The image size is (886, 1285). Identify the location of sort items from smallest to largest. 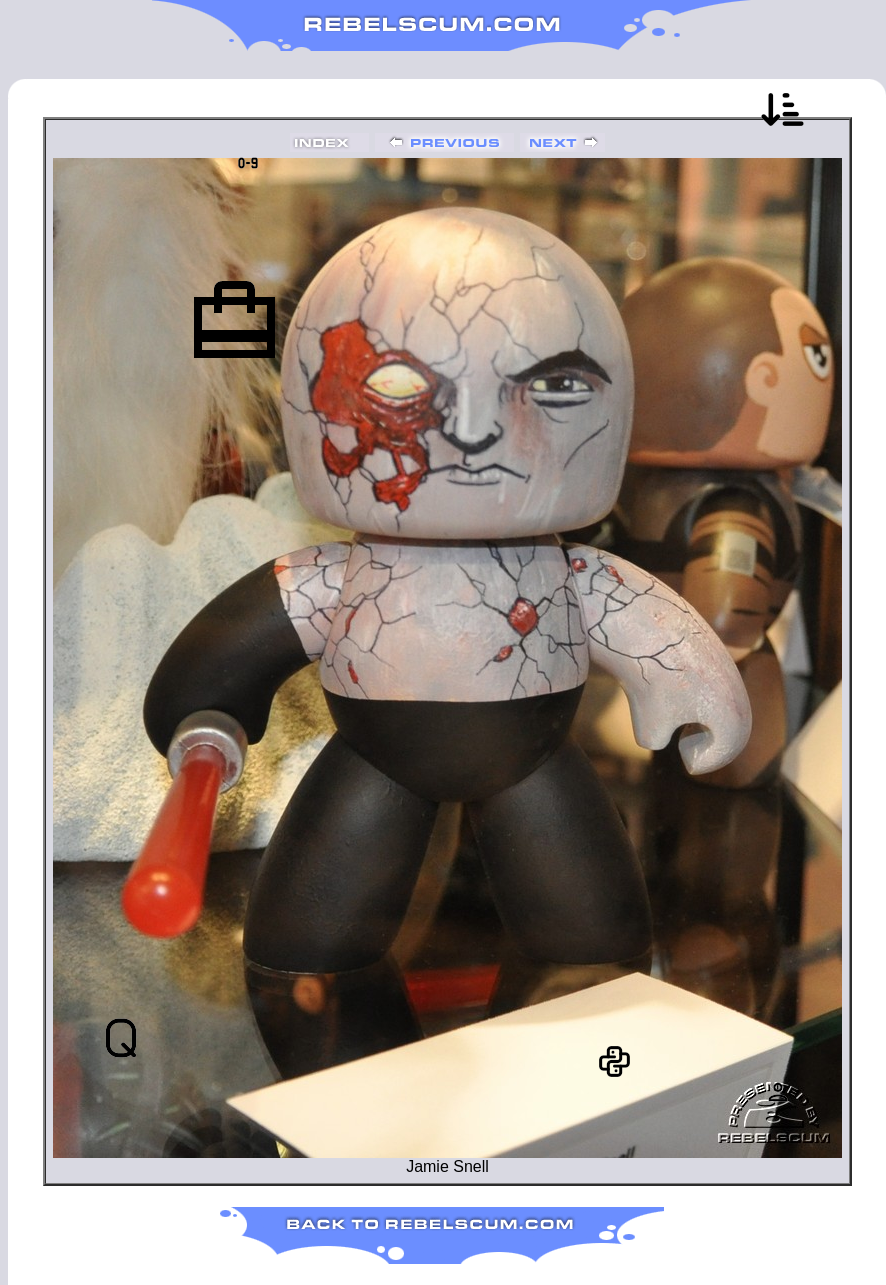
(782, 109).